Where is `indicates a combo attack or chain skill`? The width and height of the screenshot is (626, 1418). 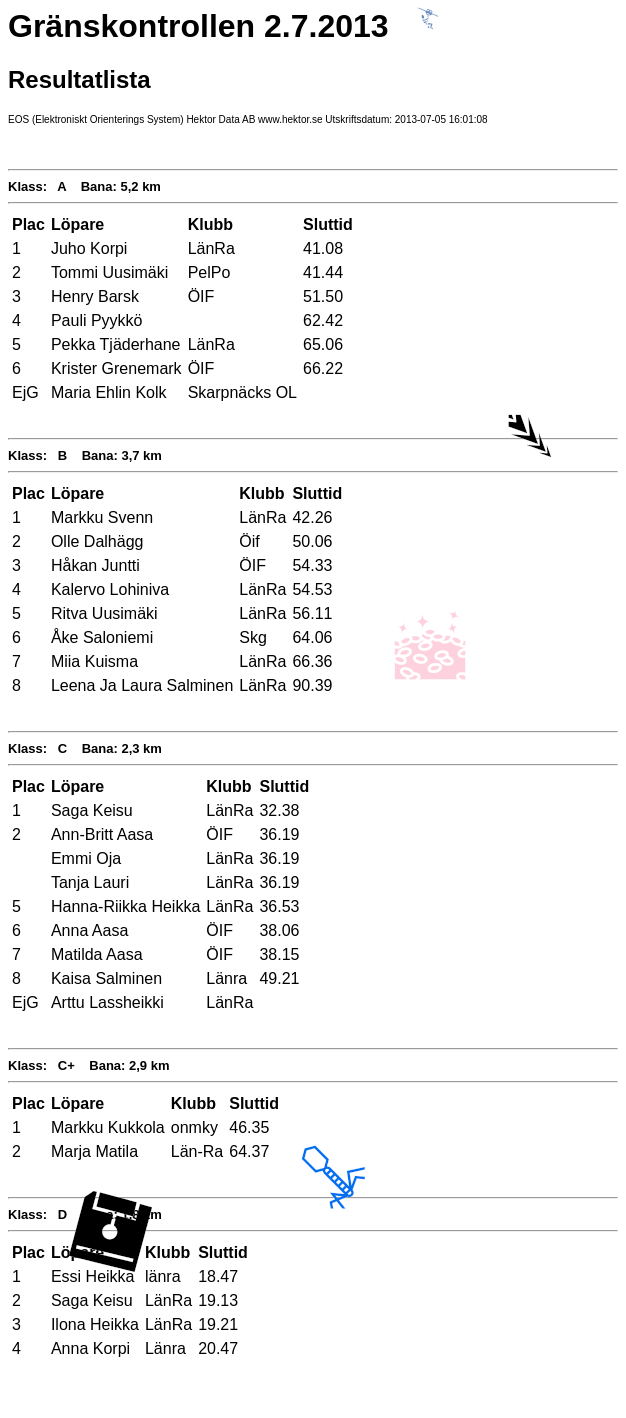
indicates a combo attack or chain skill is located at coordinates (530, 436).